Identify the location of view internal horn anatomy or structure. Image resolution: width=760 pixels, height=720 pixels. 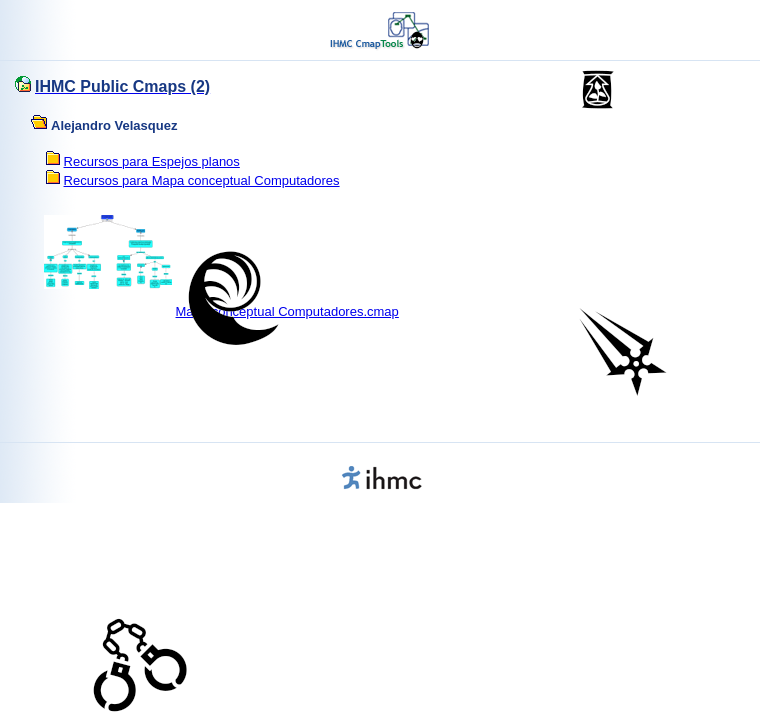
(232, 298).